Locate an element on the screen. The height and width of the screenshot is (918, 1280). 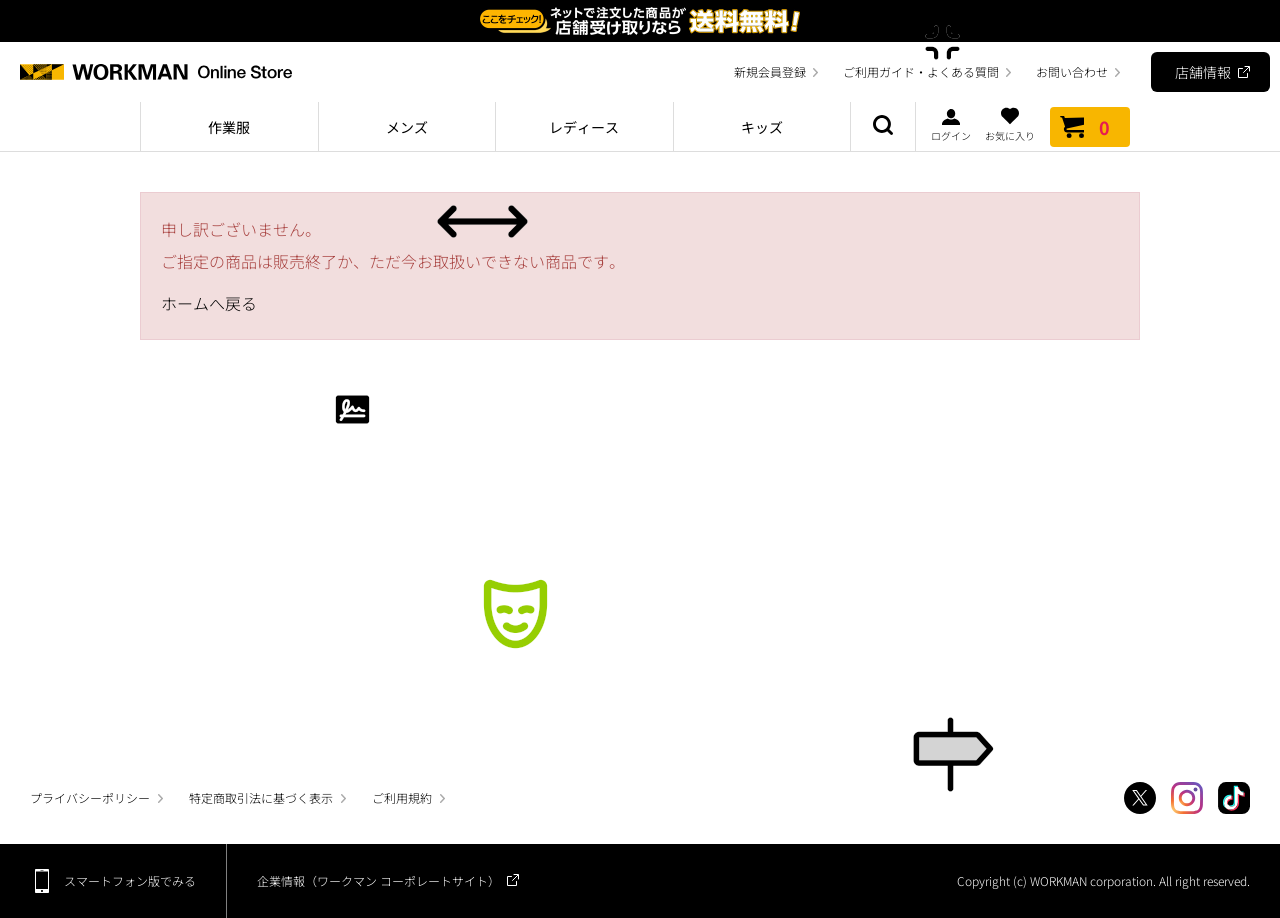
access theater or entertainment content is located at coordinates (515, 611).